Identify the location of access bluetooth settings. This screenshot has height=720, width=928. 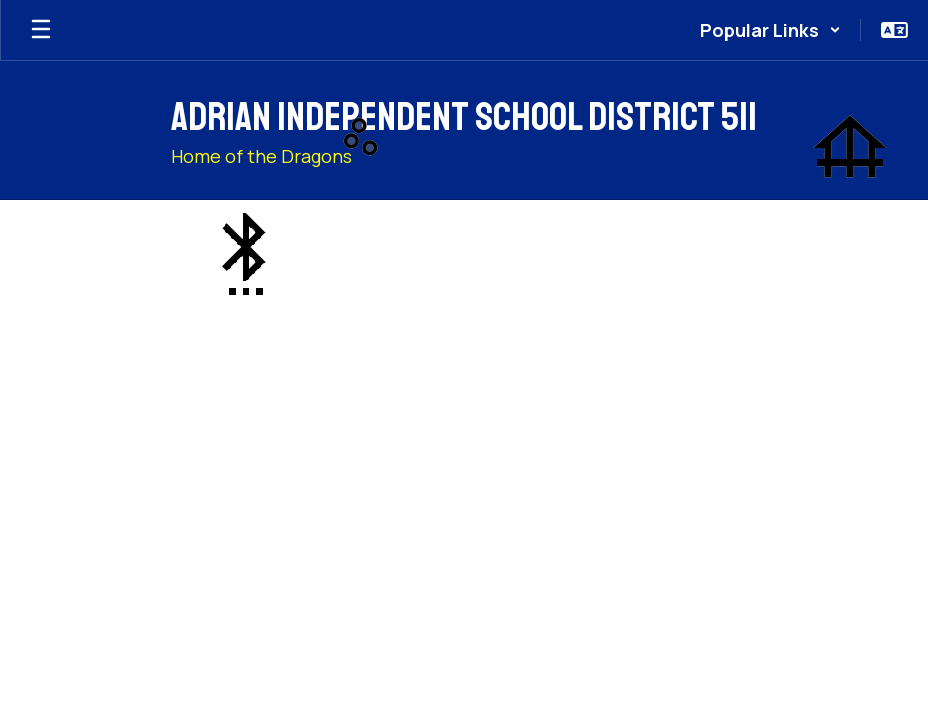
(246, 254).